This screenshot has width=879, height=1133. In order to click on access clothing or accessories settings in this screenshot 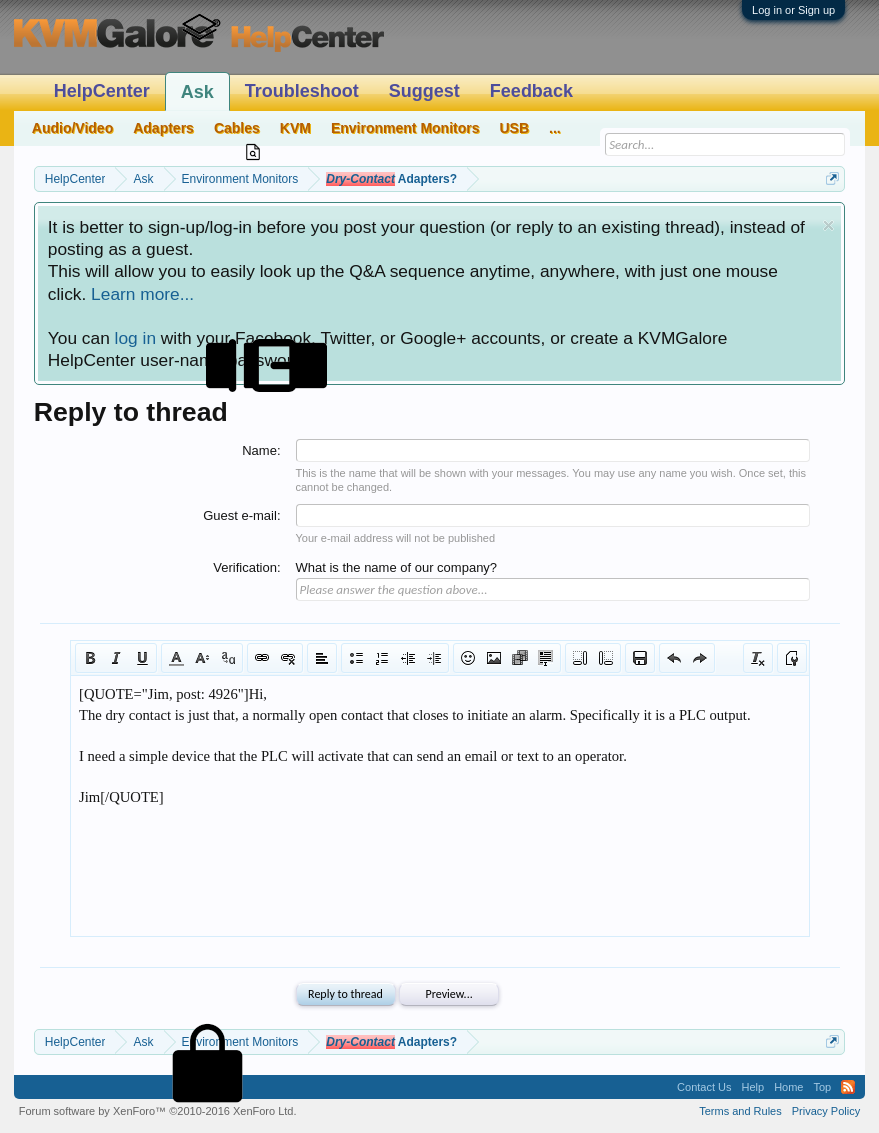, I will do `click(266, 365)`.